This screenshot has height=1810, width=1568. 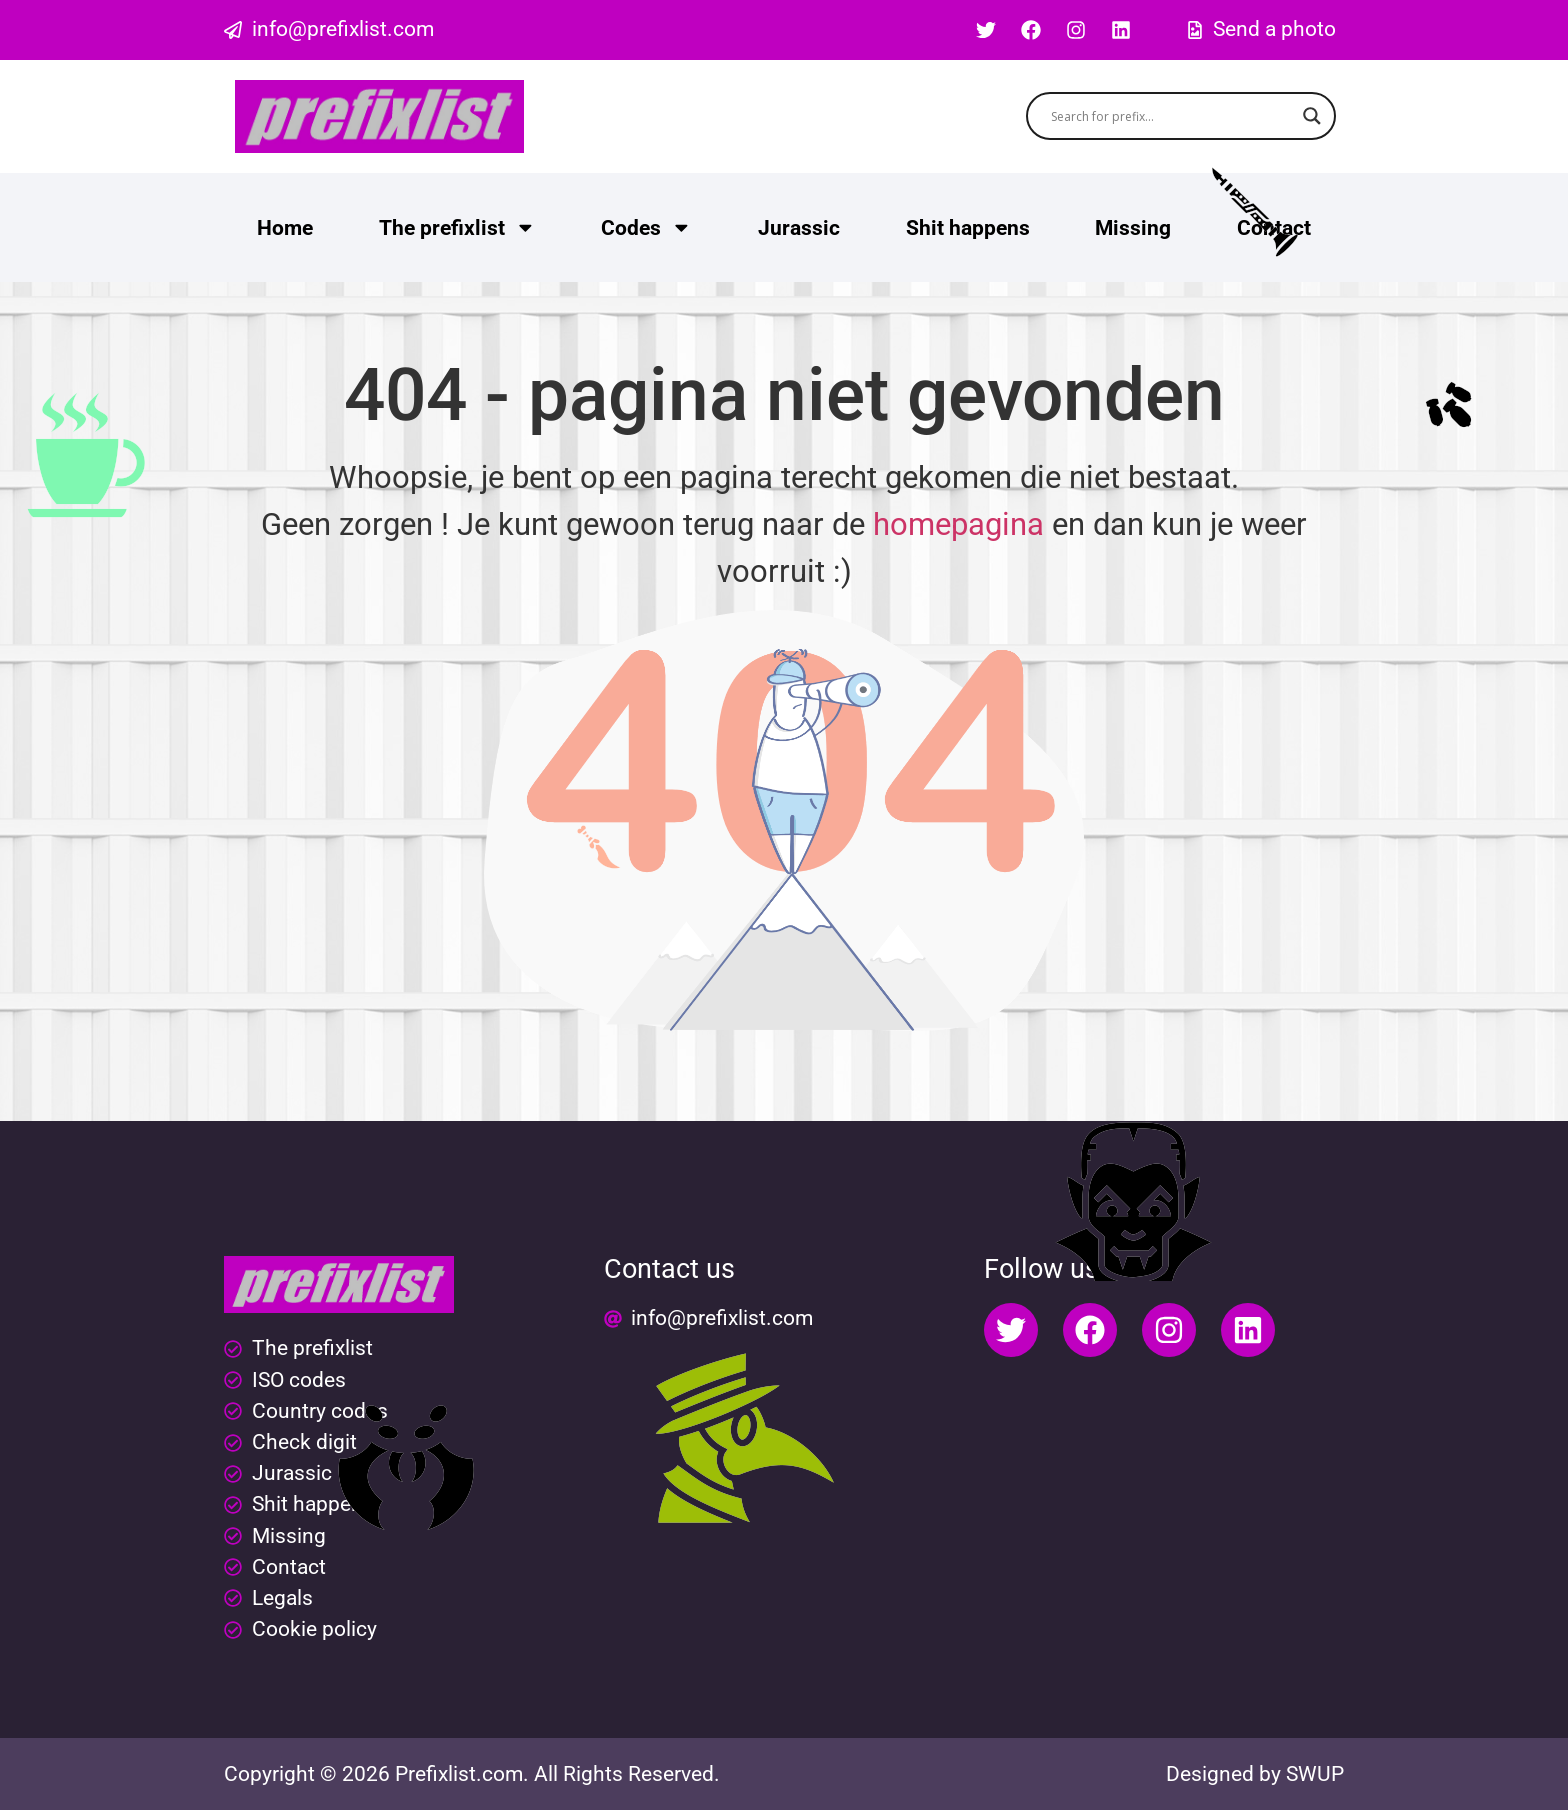 What do you see at coordinates (744, 1436) in the screenshot?
I see `view plague doctor character profile` at bounding box center [744, 1436].